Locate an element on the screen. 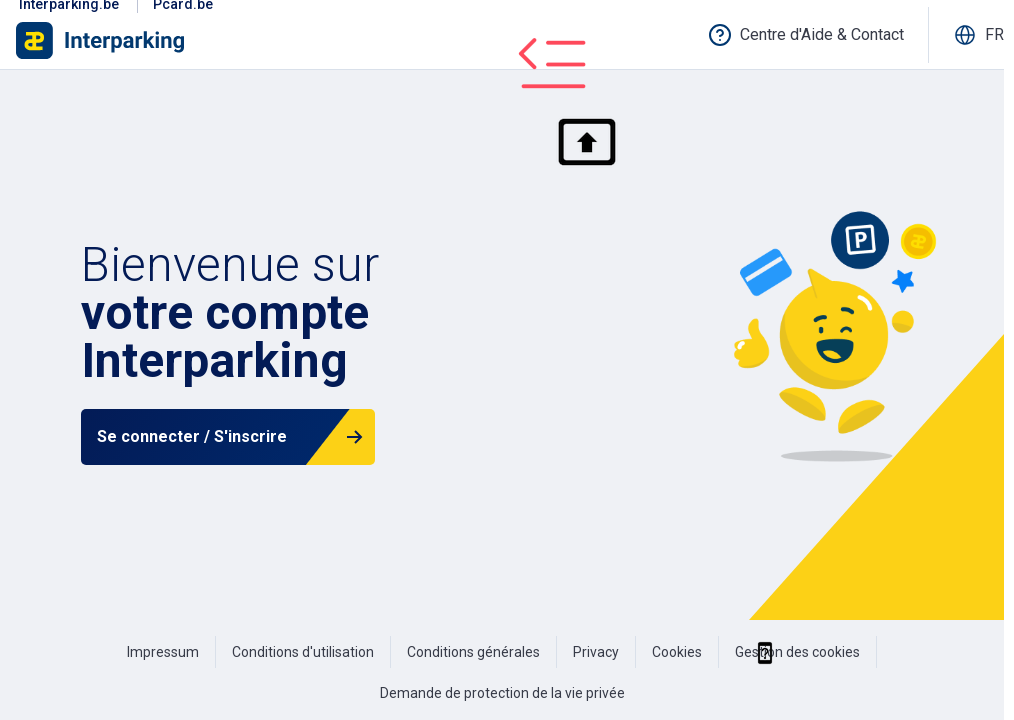 Image resolution: width=1014 pixels, height=720 pixels. indicates an unrecognized or unknown device is located at coordinates (765, 653).